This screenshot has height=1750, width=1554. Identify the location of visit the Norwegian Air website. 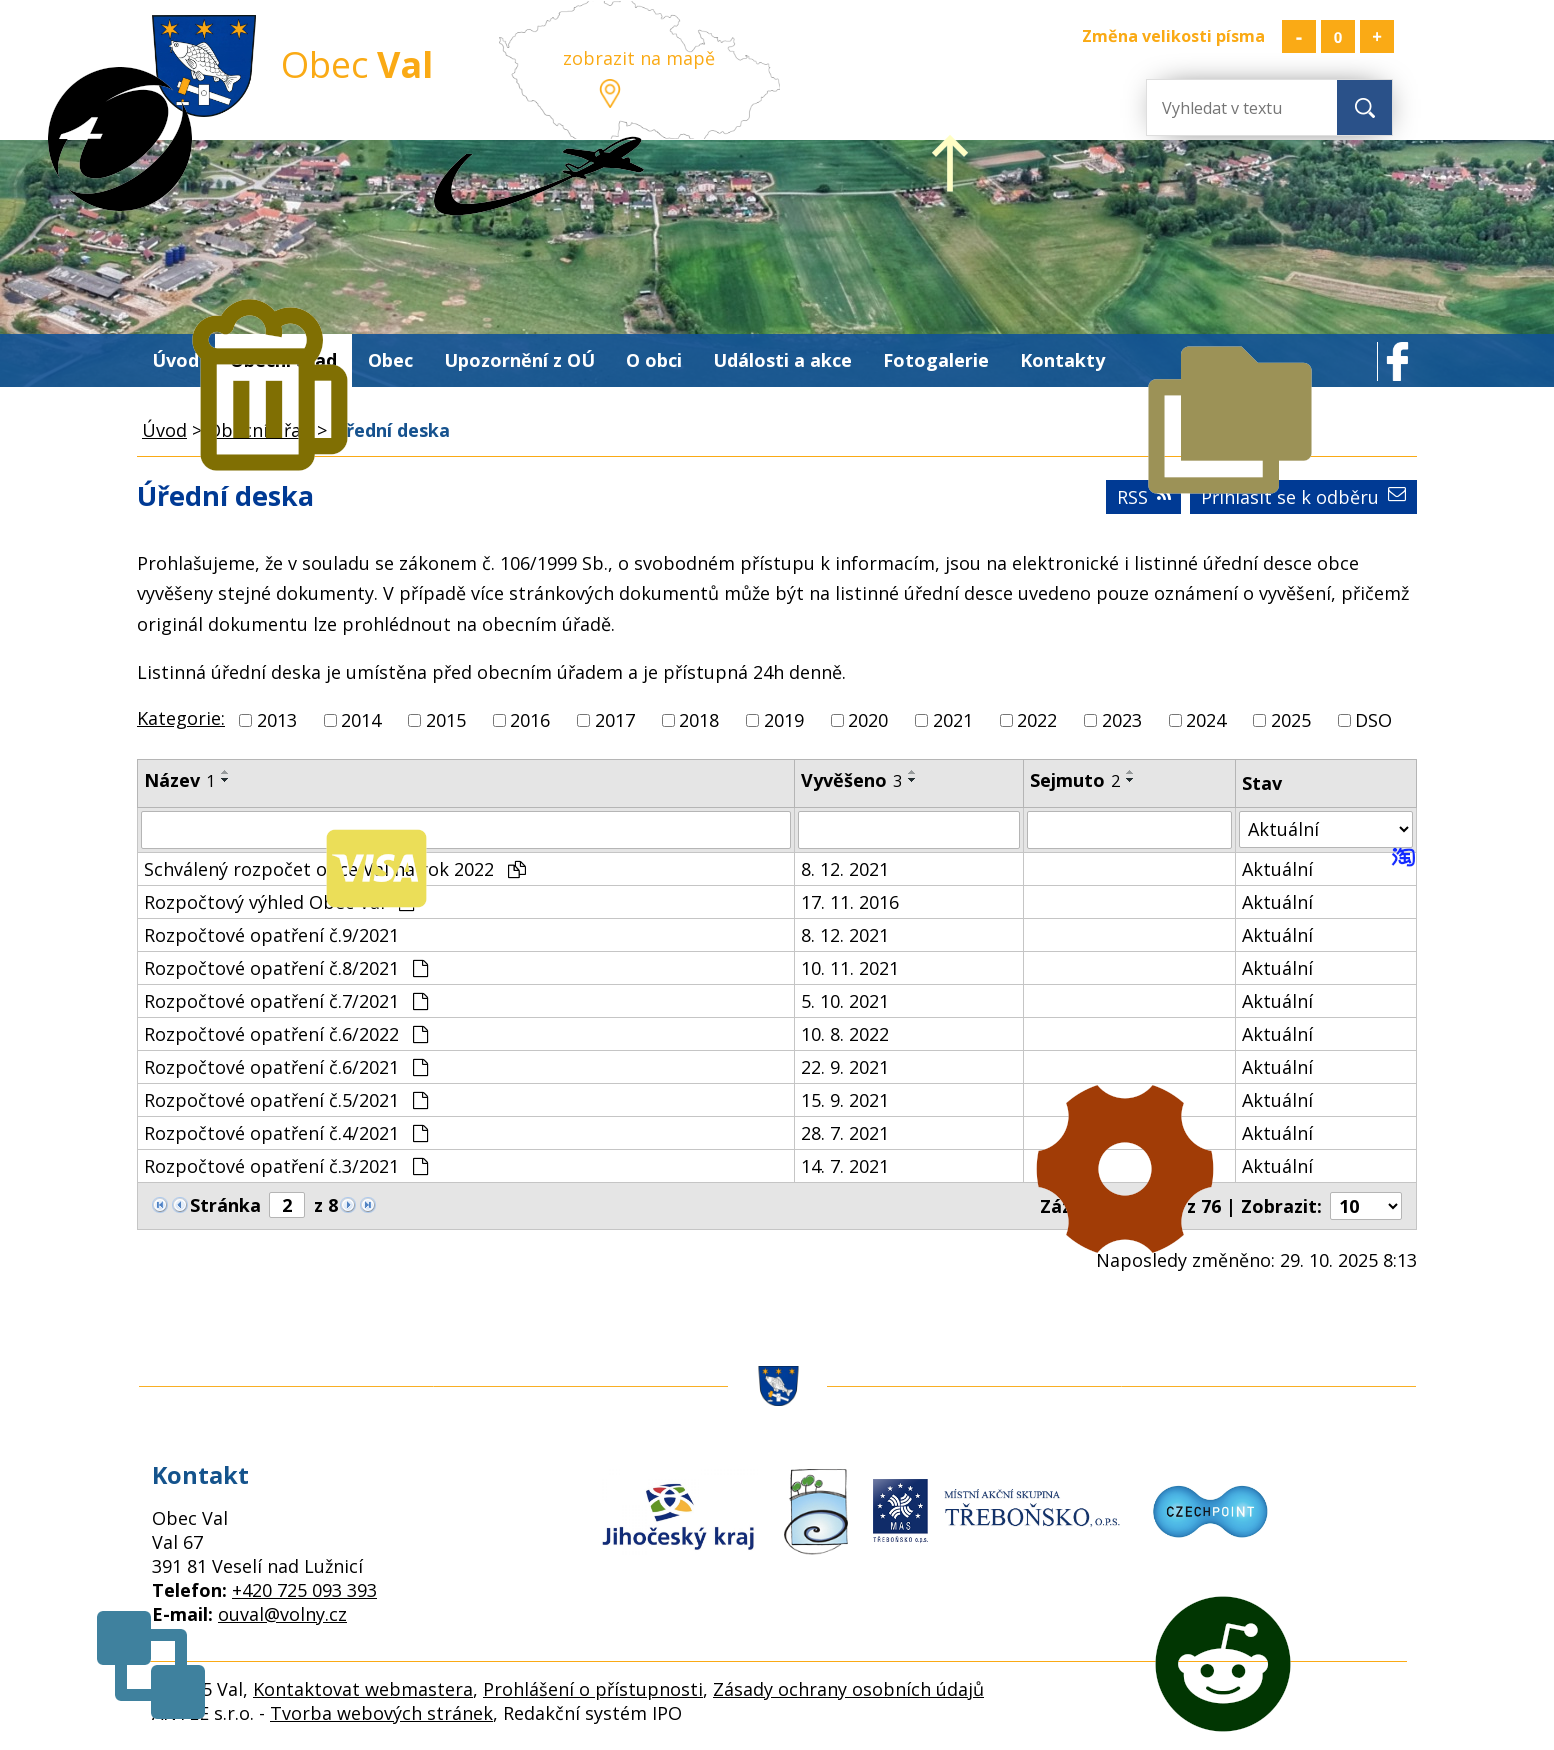
(539, 176).